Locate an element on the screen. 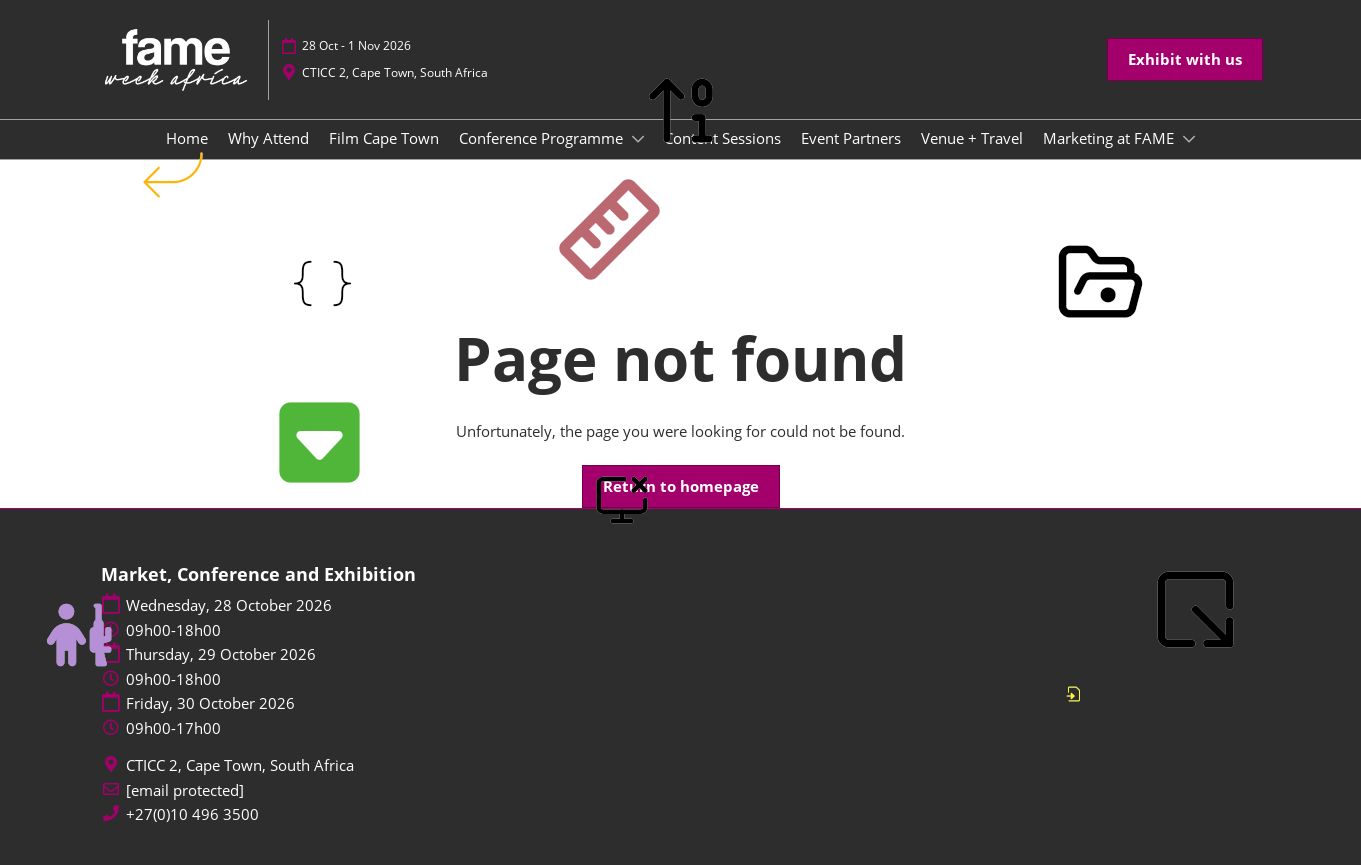 The height and width of the screenshot is (865, 1361). expand content to full screen is located at coordinates (1195, 609).